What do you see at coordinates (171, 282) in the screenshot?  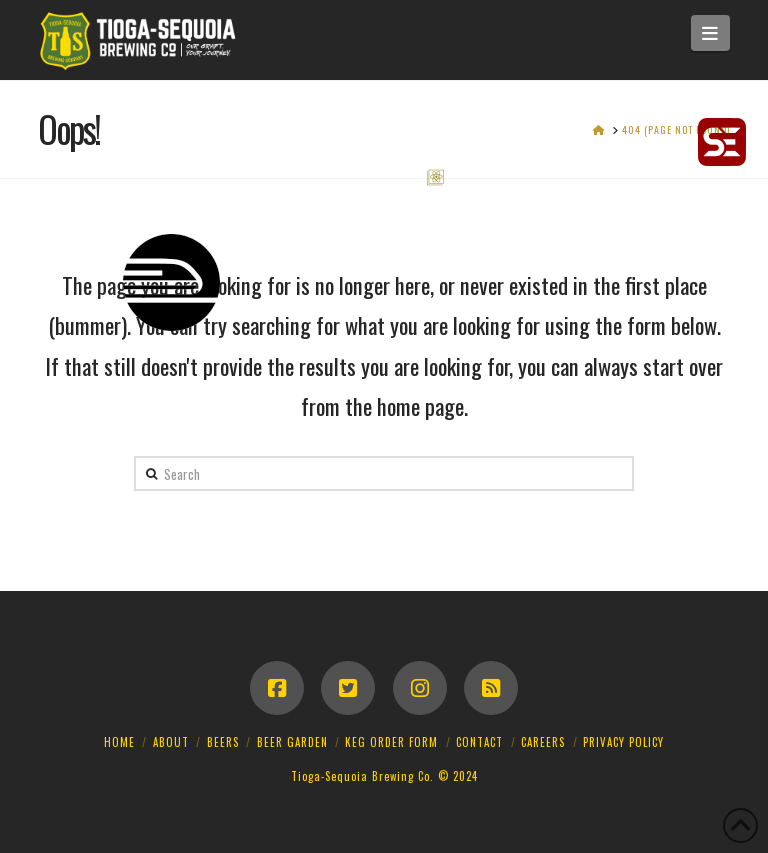 I see `railway app logo` at bounding box center [171, 282].